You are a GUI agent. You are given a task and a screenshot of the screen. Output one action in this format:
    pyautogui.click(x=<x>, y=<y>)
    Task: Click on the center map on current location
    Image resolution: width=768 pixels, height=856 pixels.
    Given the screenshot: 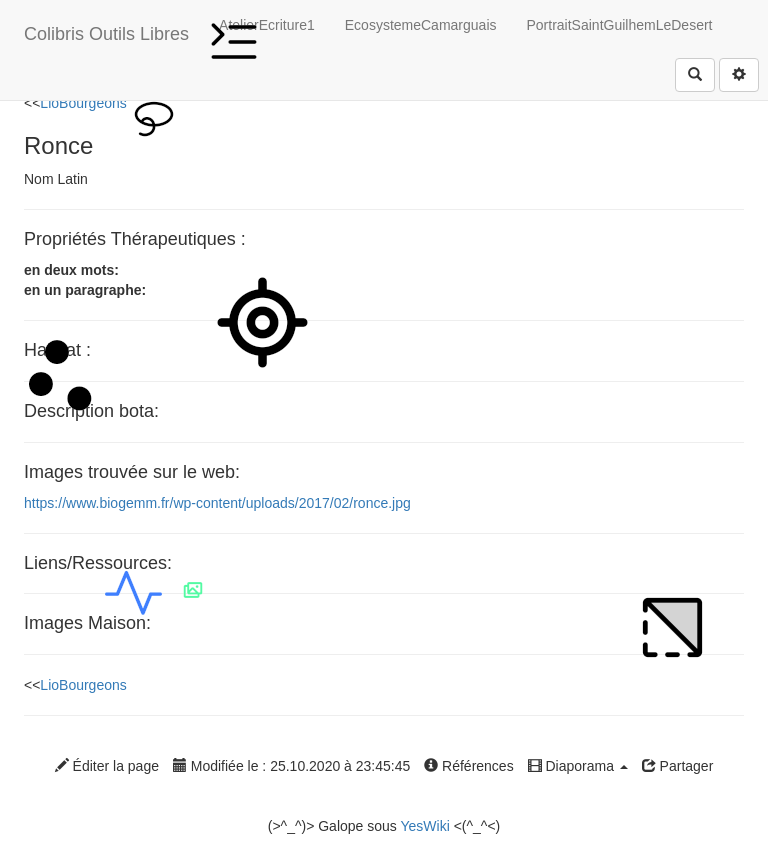 What is the action you would take?
    pyautogui.click(x=262, y=322)
    